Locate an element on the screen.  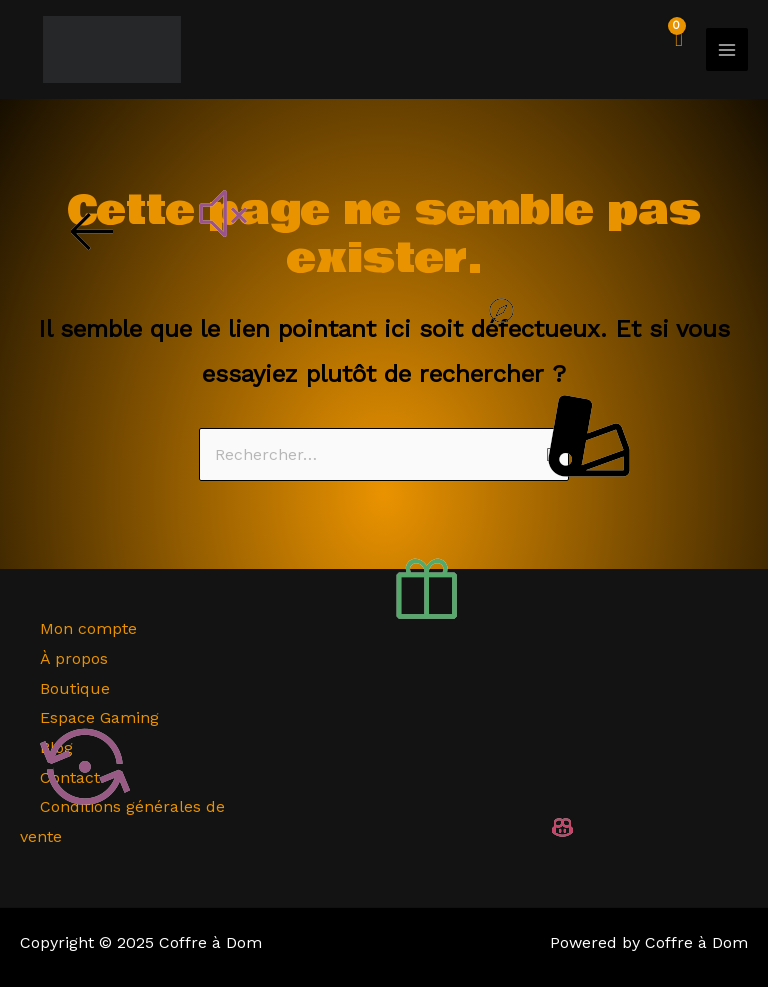
reopen a previously closed issue is located at coordinates (86, 769).